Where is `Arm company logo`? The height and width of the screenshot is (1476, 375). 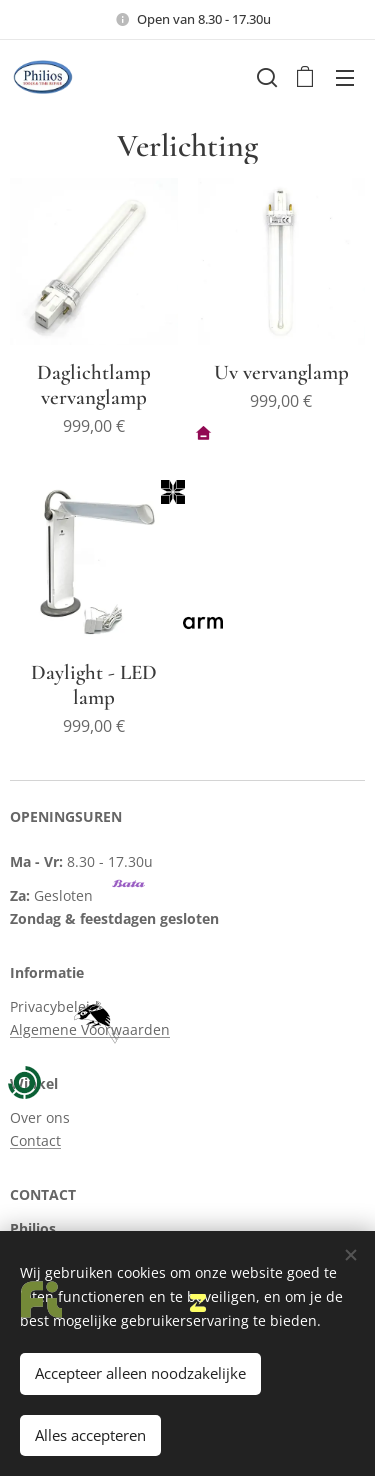 Arm company logo is located at coordinates (203, 623).